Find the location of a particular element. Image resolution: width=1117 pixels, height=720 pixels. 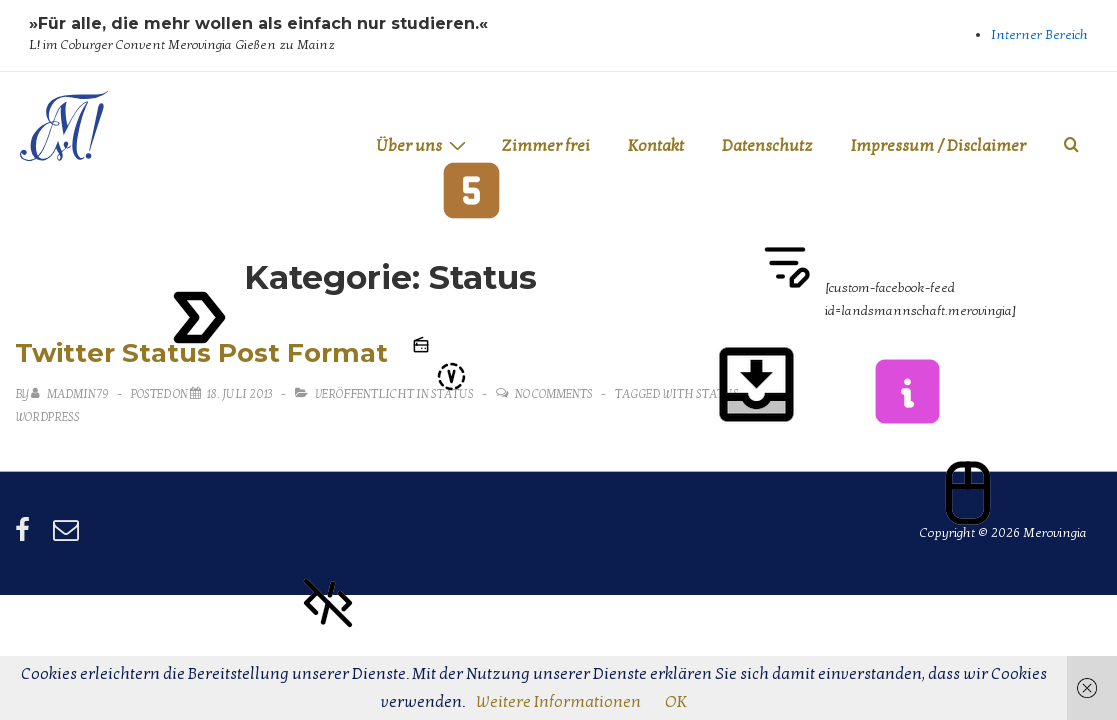

indicates step 5 in a numbered sequence is located at coordinates (471, 190).